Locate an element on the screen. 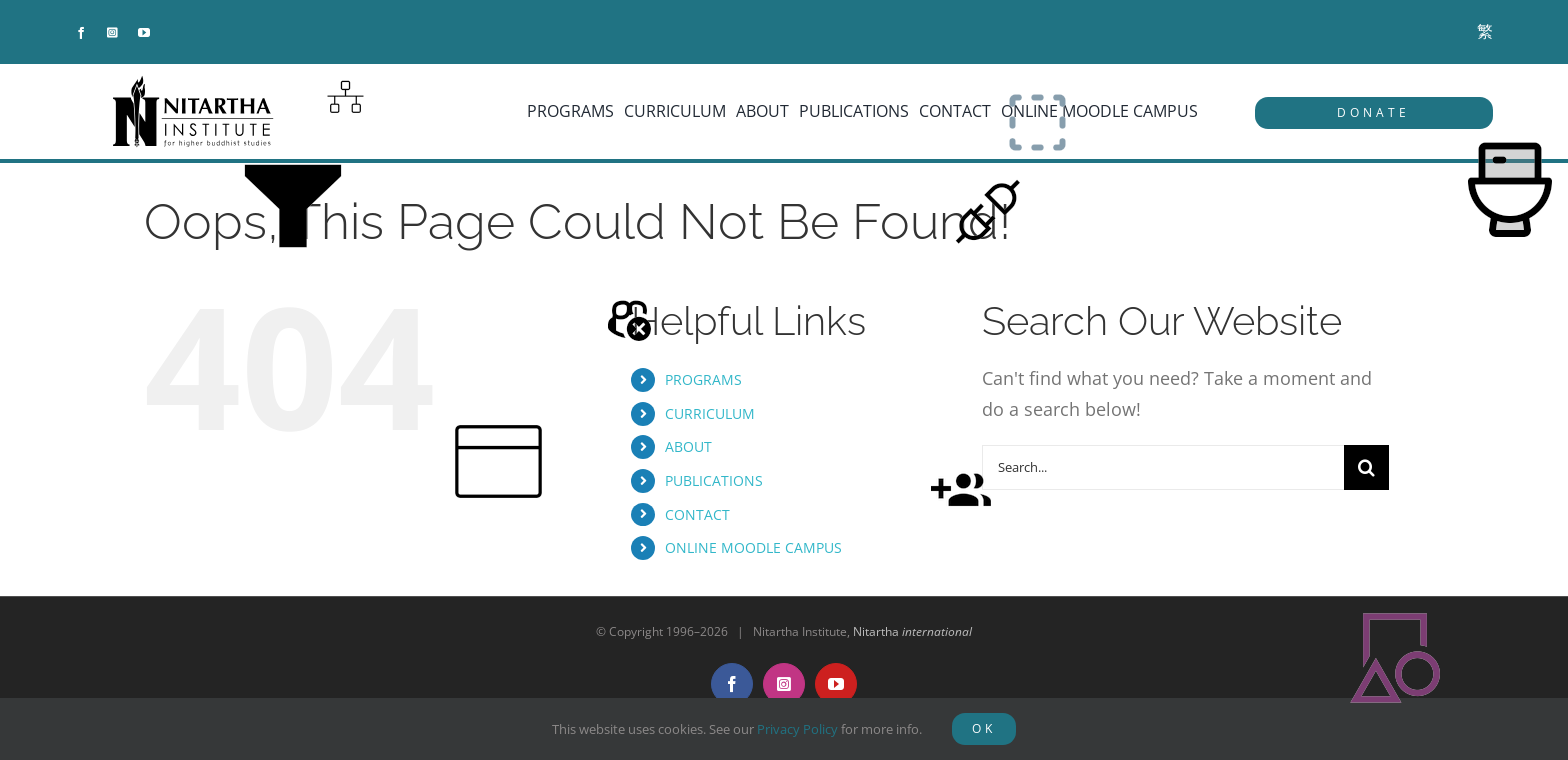 Image resolution: width=1568 pixels, height=760 pixels. view miscellaneous symbols or special characters is located at coordinates (1395, 658).